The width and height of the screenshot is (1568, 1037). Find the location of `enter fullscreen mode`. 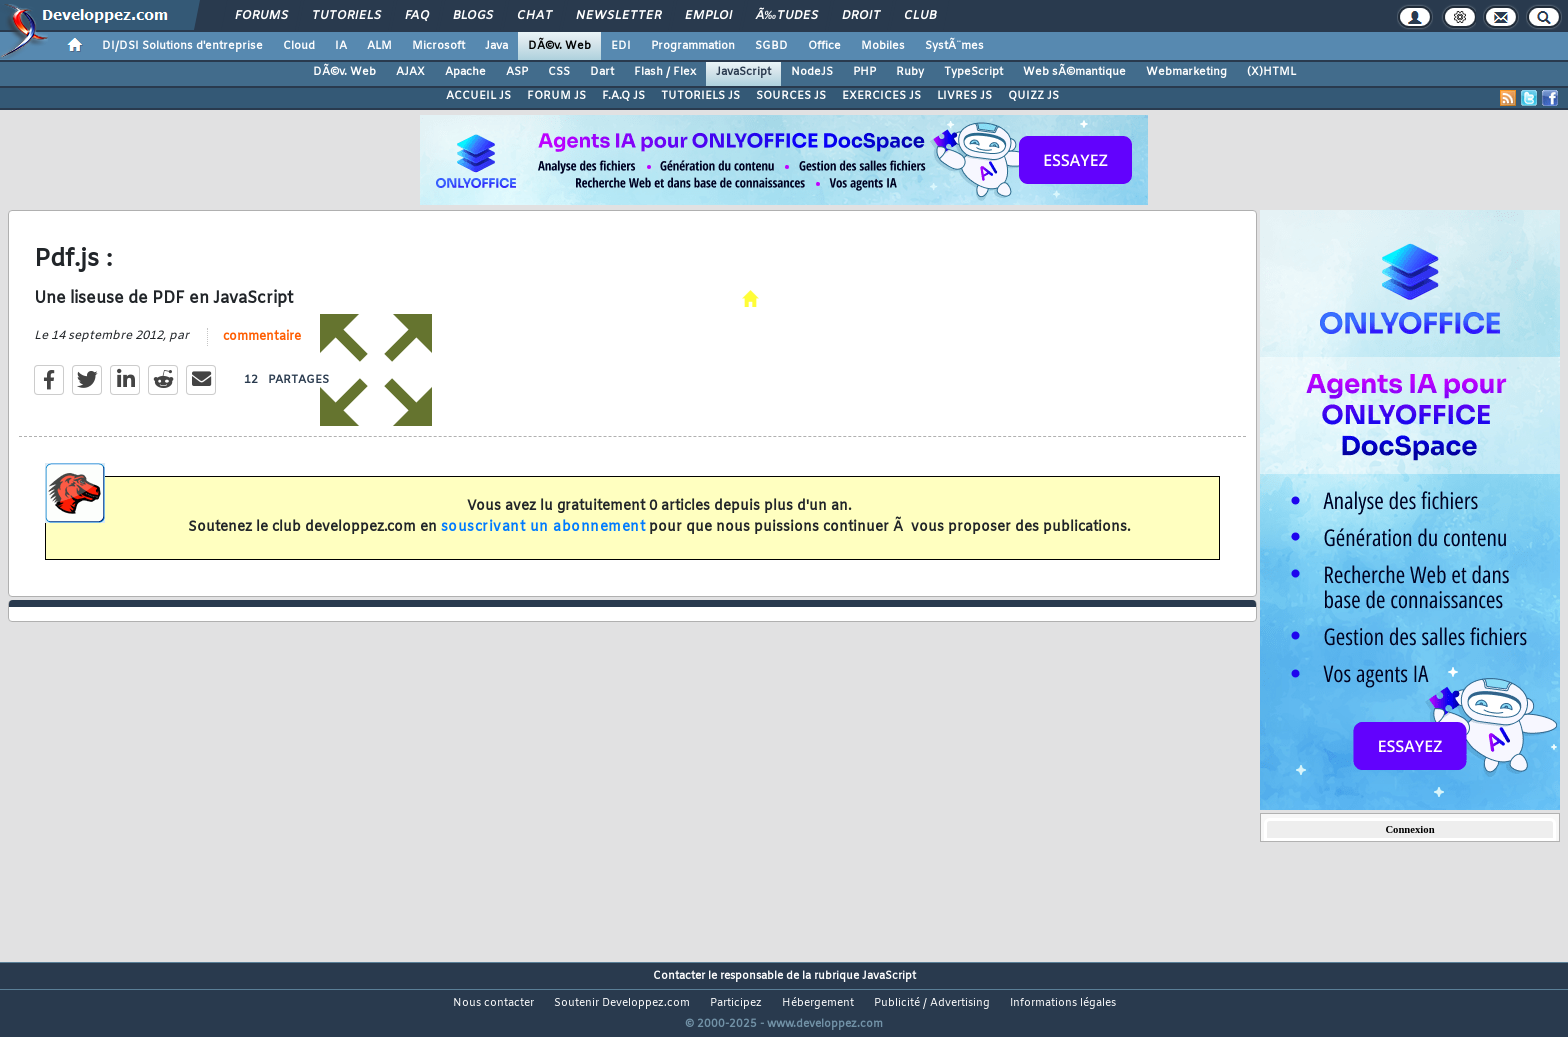

enter fullscreen mode is located at coordinates (376, 370).